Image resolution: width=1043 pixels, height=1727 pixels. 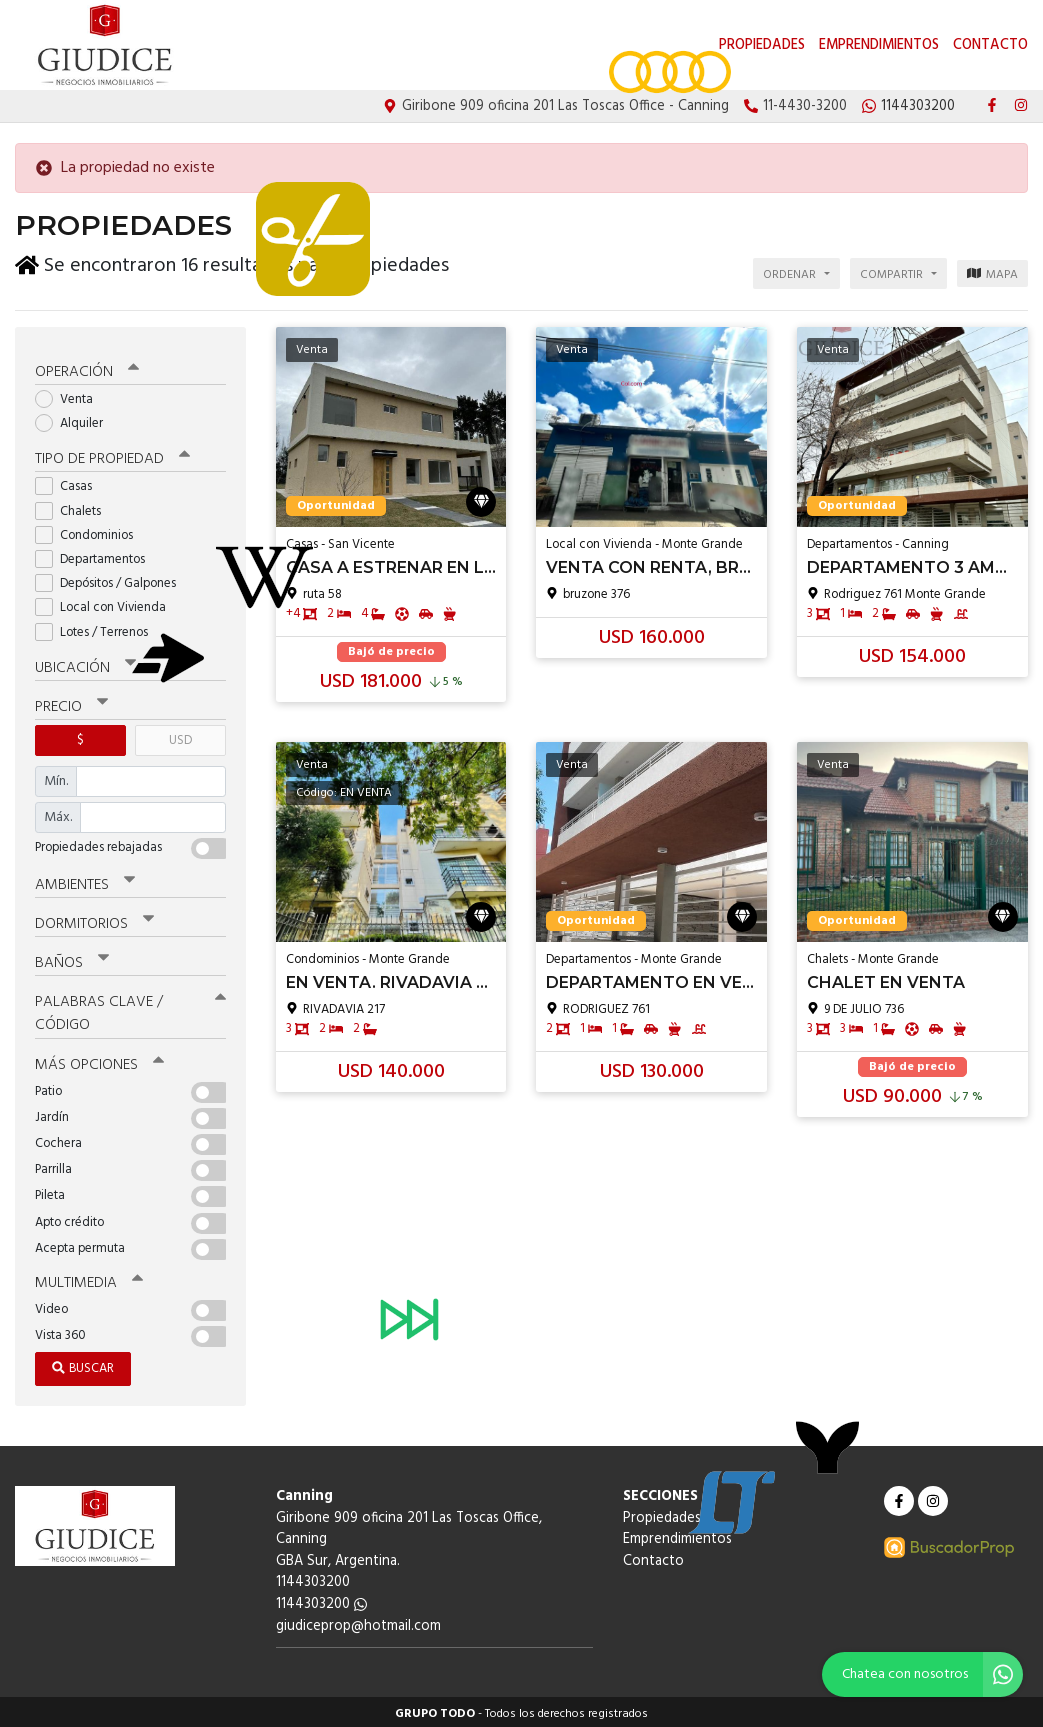 What do you see at coordinates (731, 1502) in the screenshot?
I see `open LTspice circuit simulation software` at bounding box center [731, 1502].